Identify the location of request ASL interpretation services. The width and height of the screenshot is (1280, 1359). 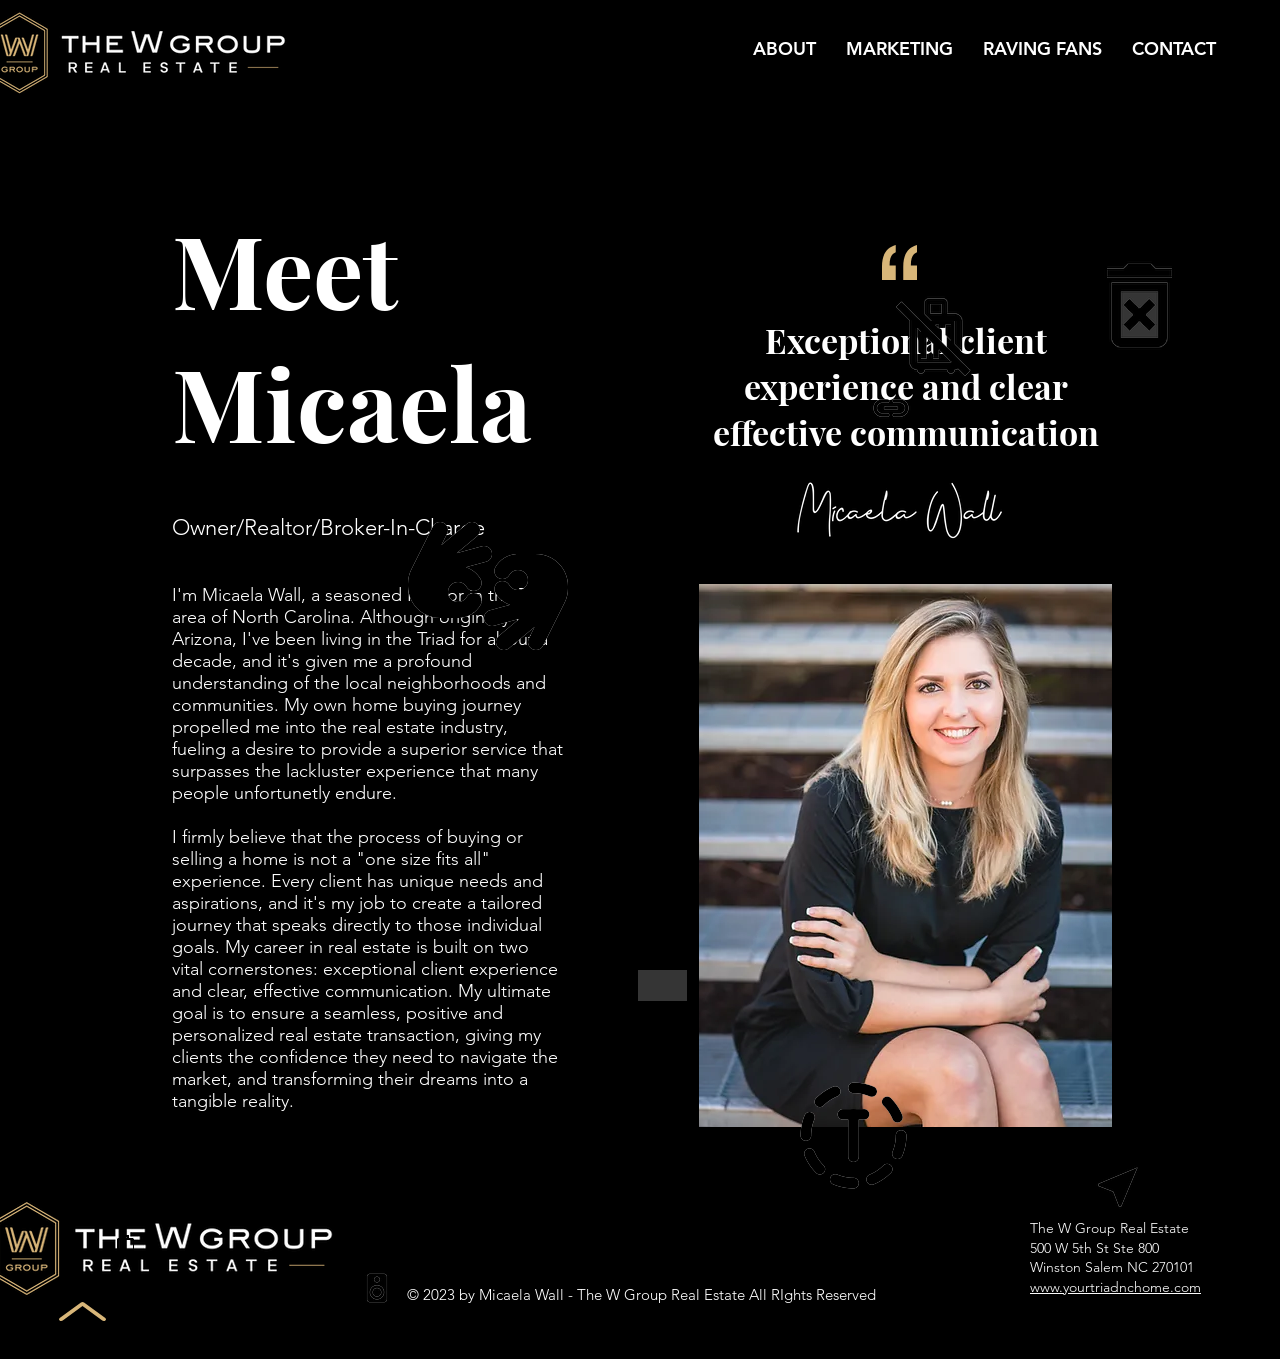
(488, 586).